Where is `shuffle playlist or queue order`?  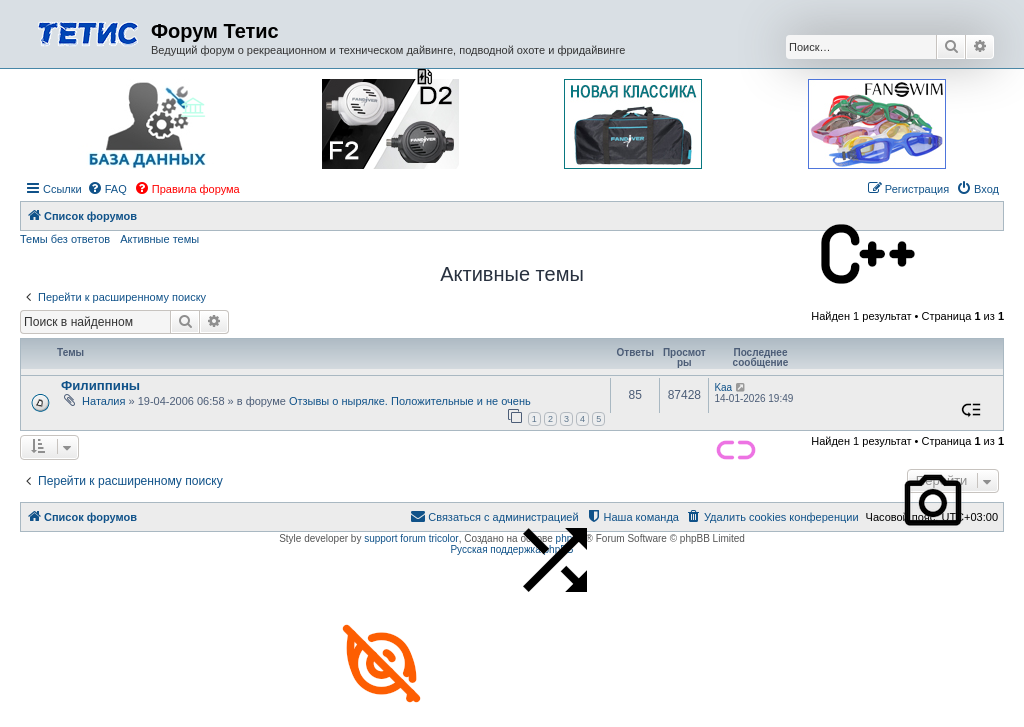 shuffle playlist or queue order is located at coordinates (555, 560).